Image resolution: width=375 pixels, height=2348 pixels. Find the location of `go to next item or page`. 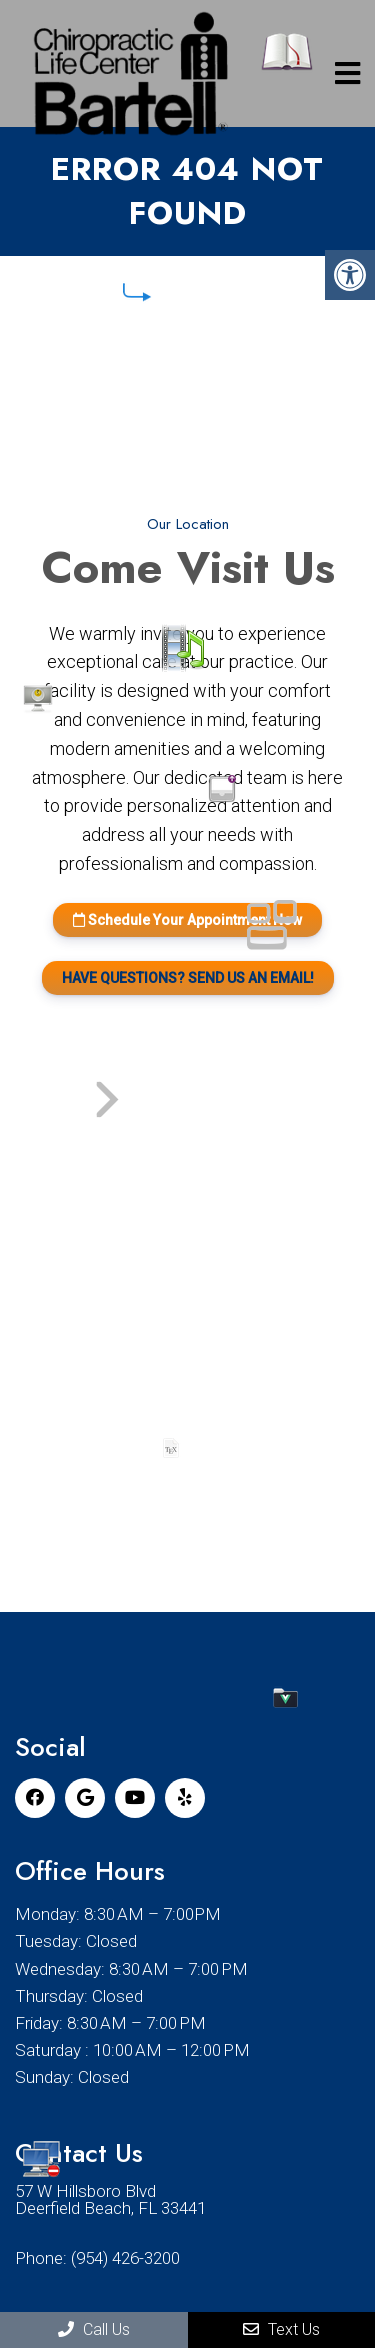

go to next item or page is located at coordinates (108, 1099).